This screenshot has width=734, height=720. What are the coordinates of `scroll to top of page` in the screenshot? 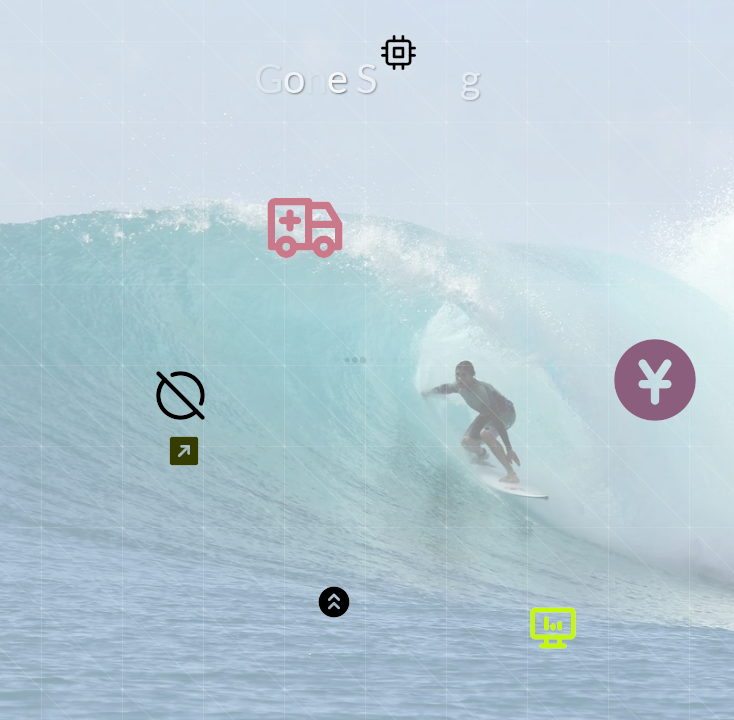 It's located at (334, 602).